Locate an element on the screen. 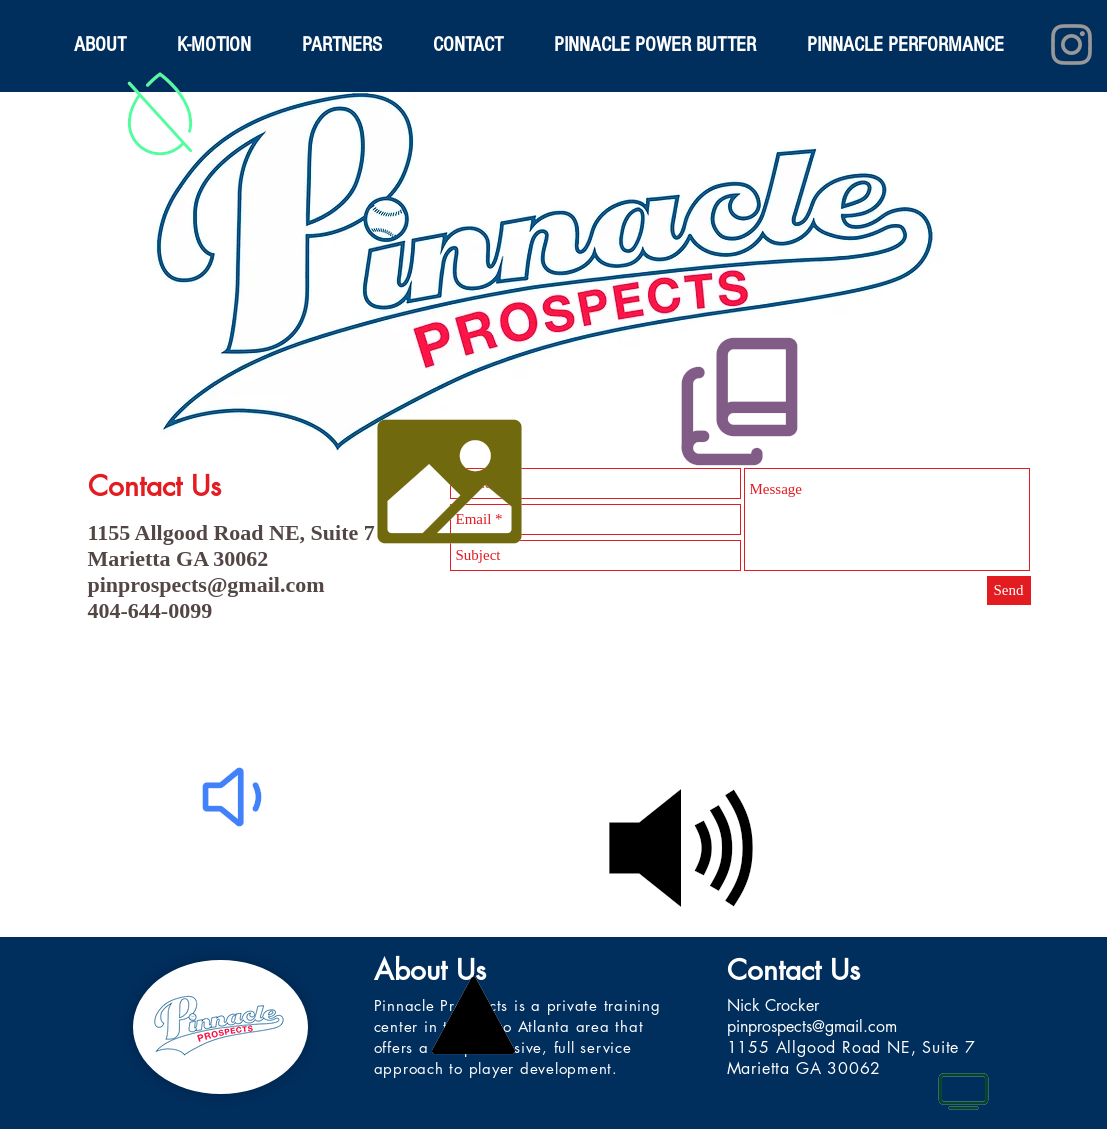 This screenshot has width=1107, height=1129. view image or photo is located at coordinates (449, 481).